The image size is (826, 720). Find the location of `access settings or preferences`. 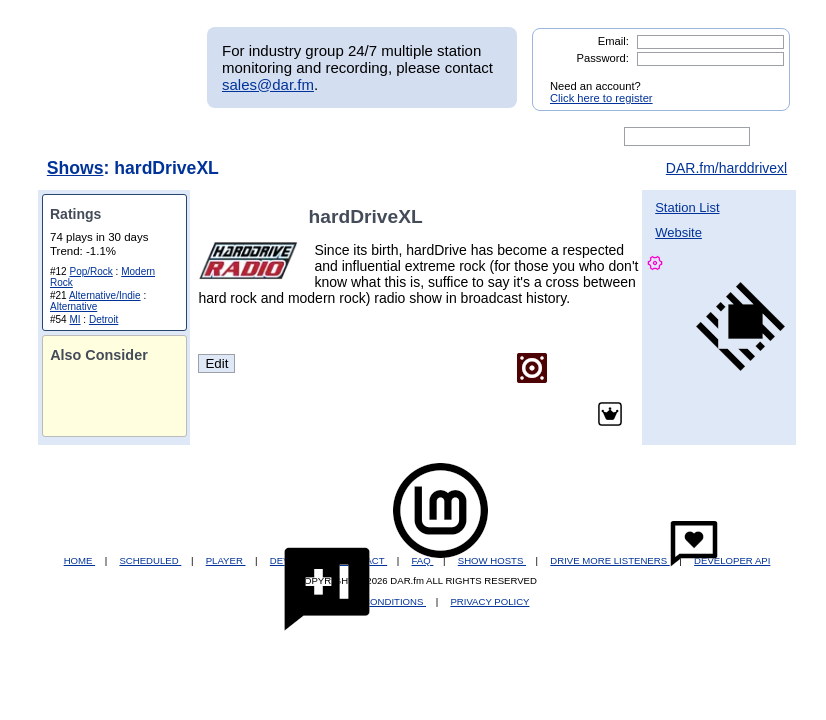

access settings or preferences is located at coordinates (655, 263).